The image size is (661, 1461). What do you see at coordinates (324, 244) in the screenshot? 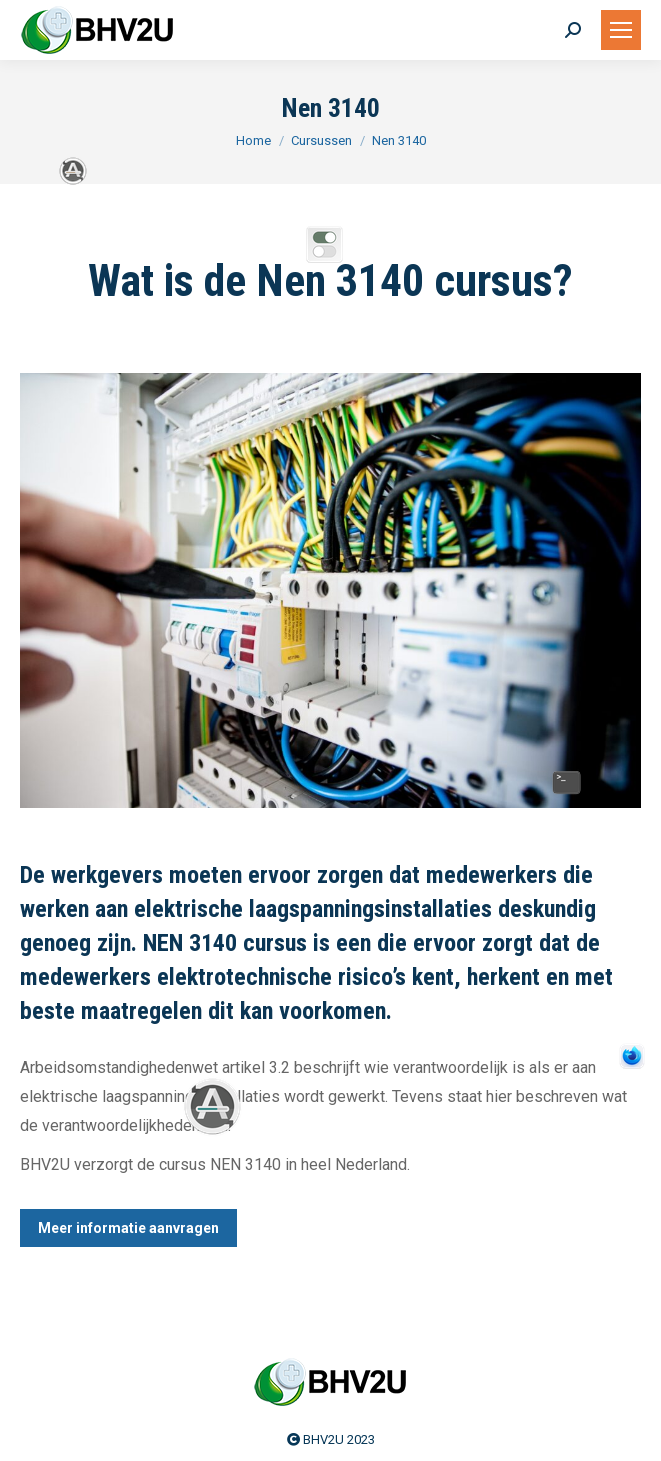
I see `open desktop preferences or settings` at bounding box center [324, 244].